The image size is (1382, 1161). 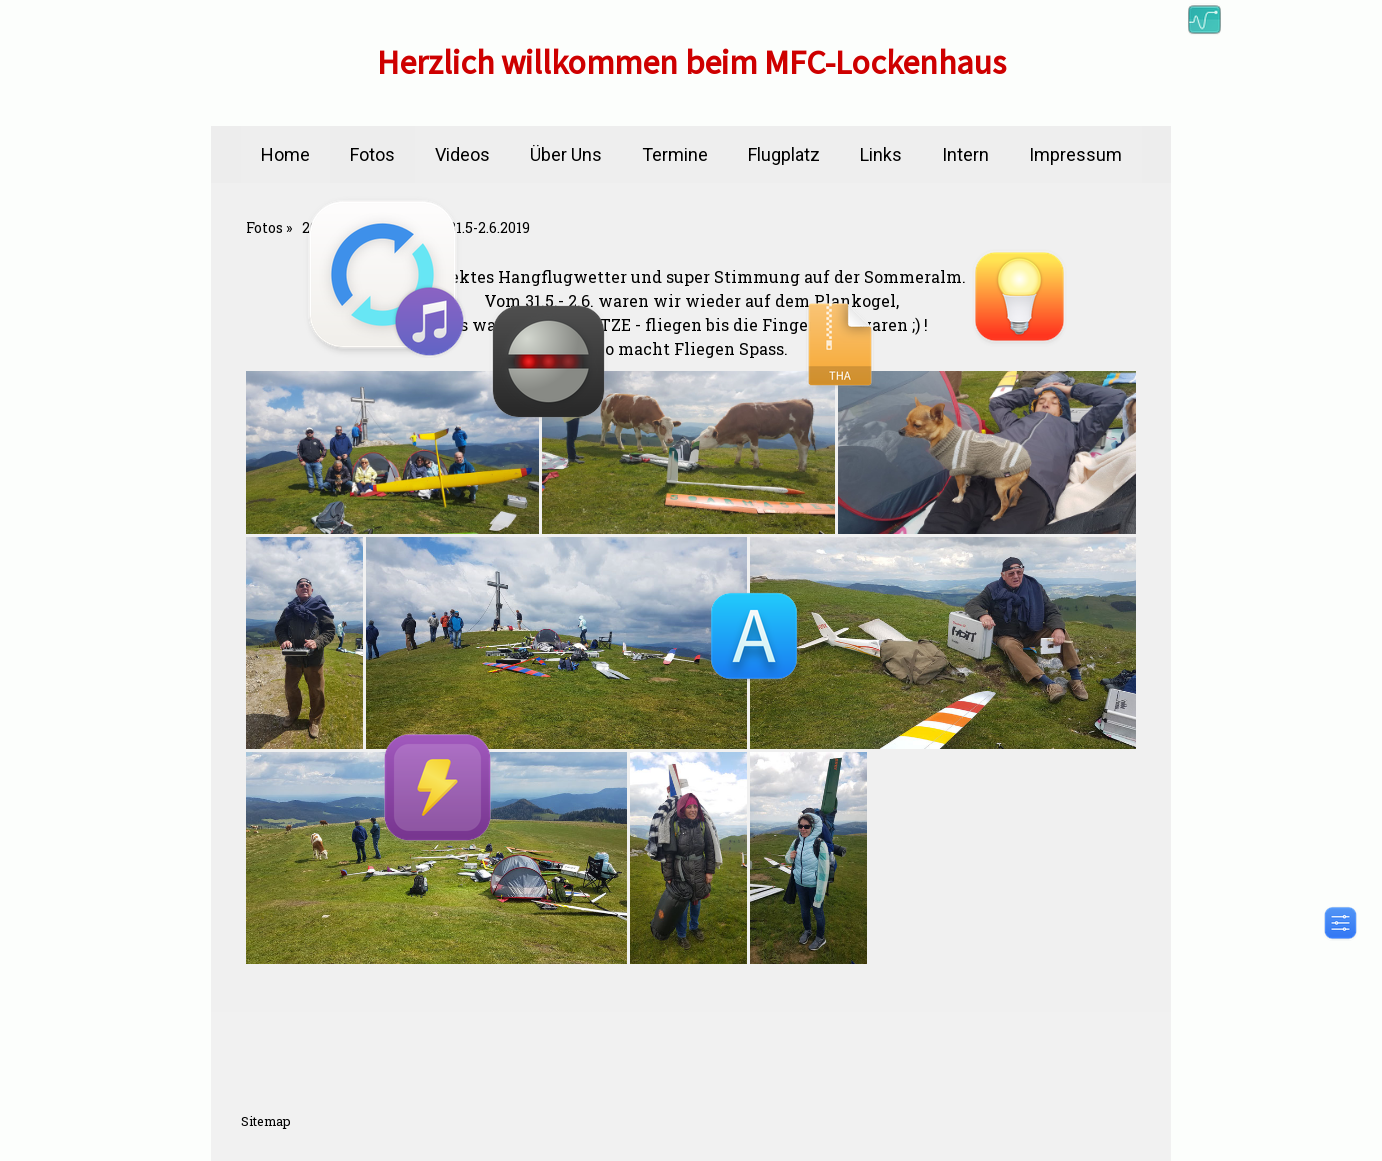 I want to click on open keypunch typing practice app, so click(x=437, y=787).